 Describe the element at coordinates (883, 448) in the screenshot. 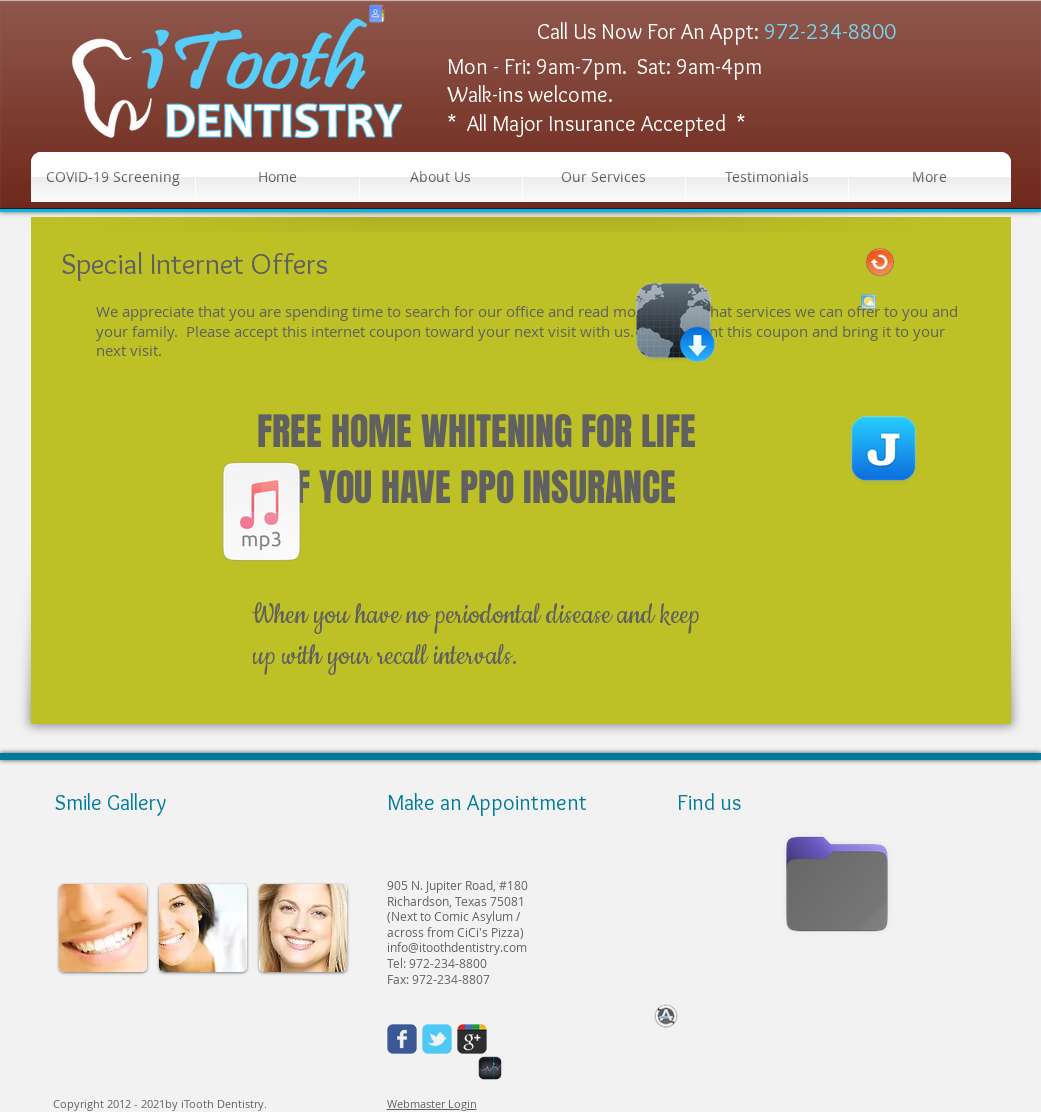

I see `open Joplin note-taking app` at that location.